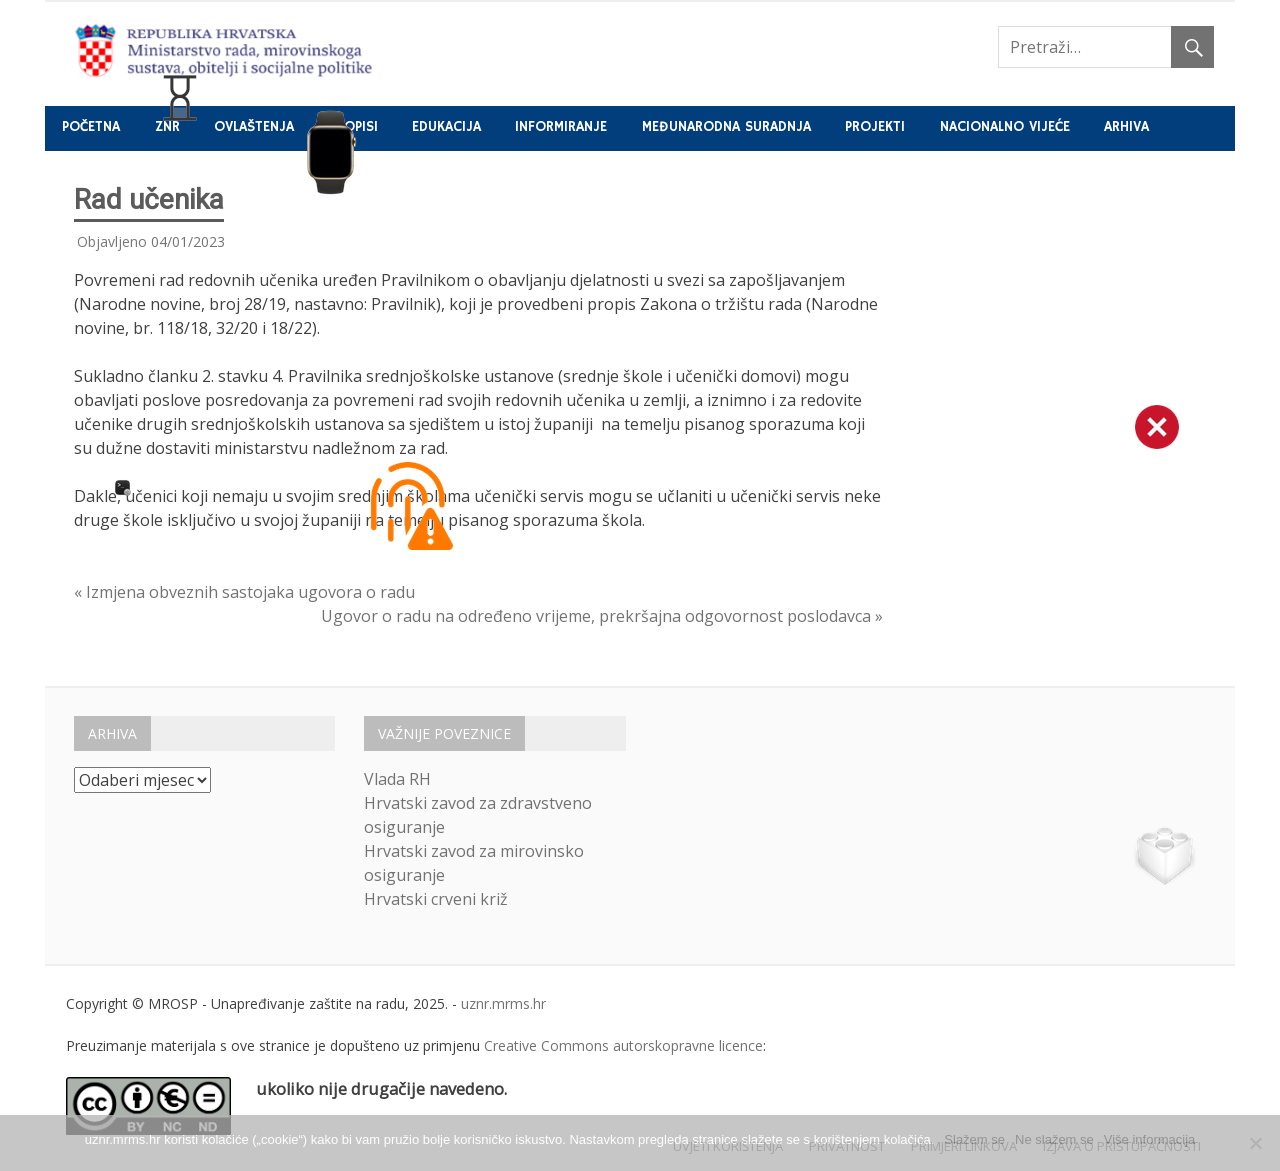 The width and height of the screenshot is (1280, 1171). What do you see at coordinates (412, 506) in the screenshot?
I see `fingerprint authentication error or failure` at bounding box center [412, 506].